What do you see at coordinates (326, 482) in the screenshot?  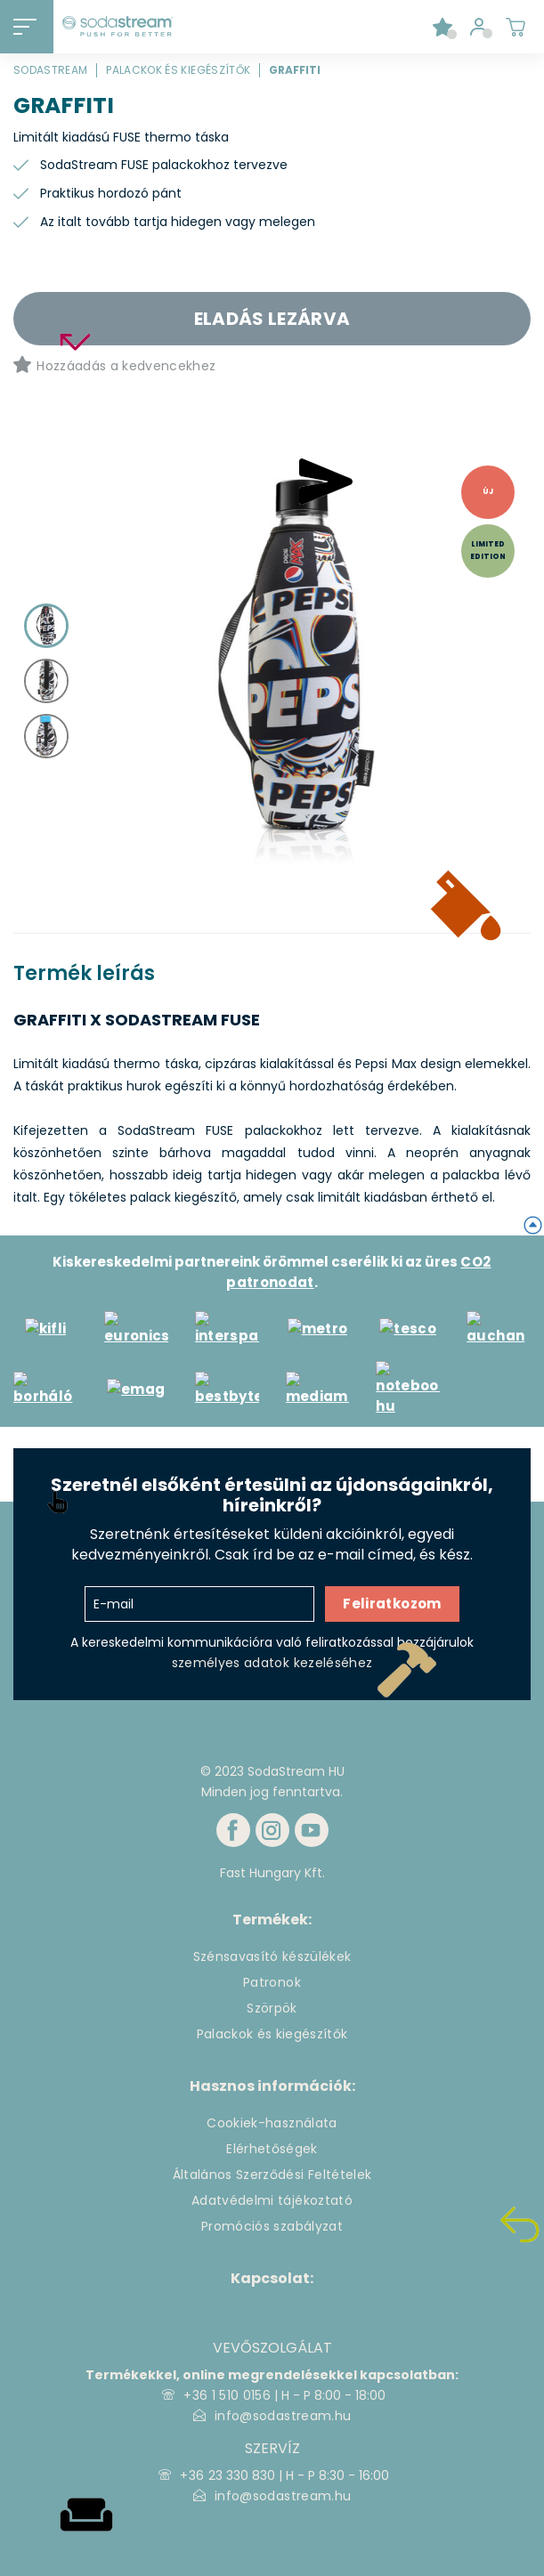 I see `send a message` at bounding box center [326, 482].